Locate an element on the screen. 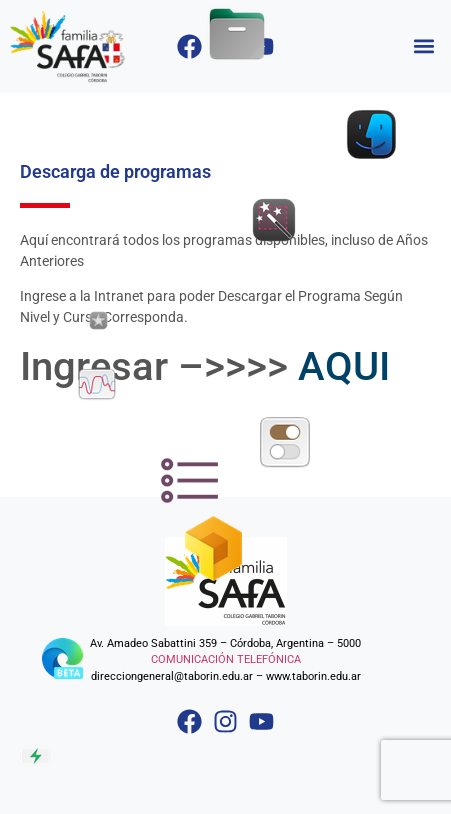 This screenshot has width=451, height=814. open normcap screen capture tool is located at coordinates (274, 220).